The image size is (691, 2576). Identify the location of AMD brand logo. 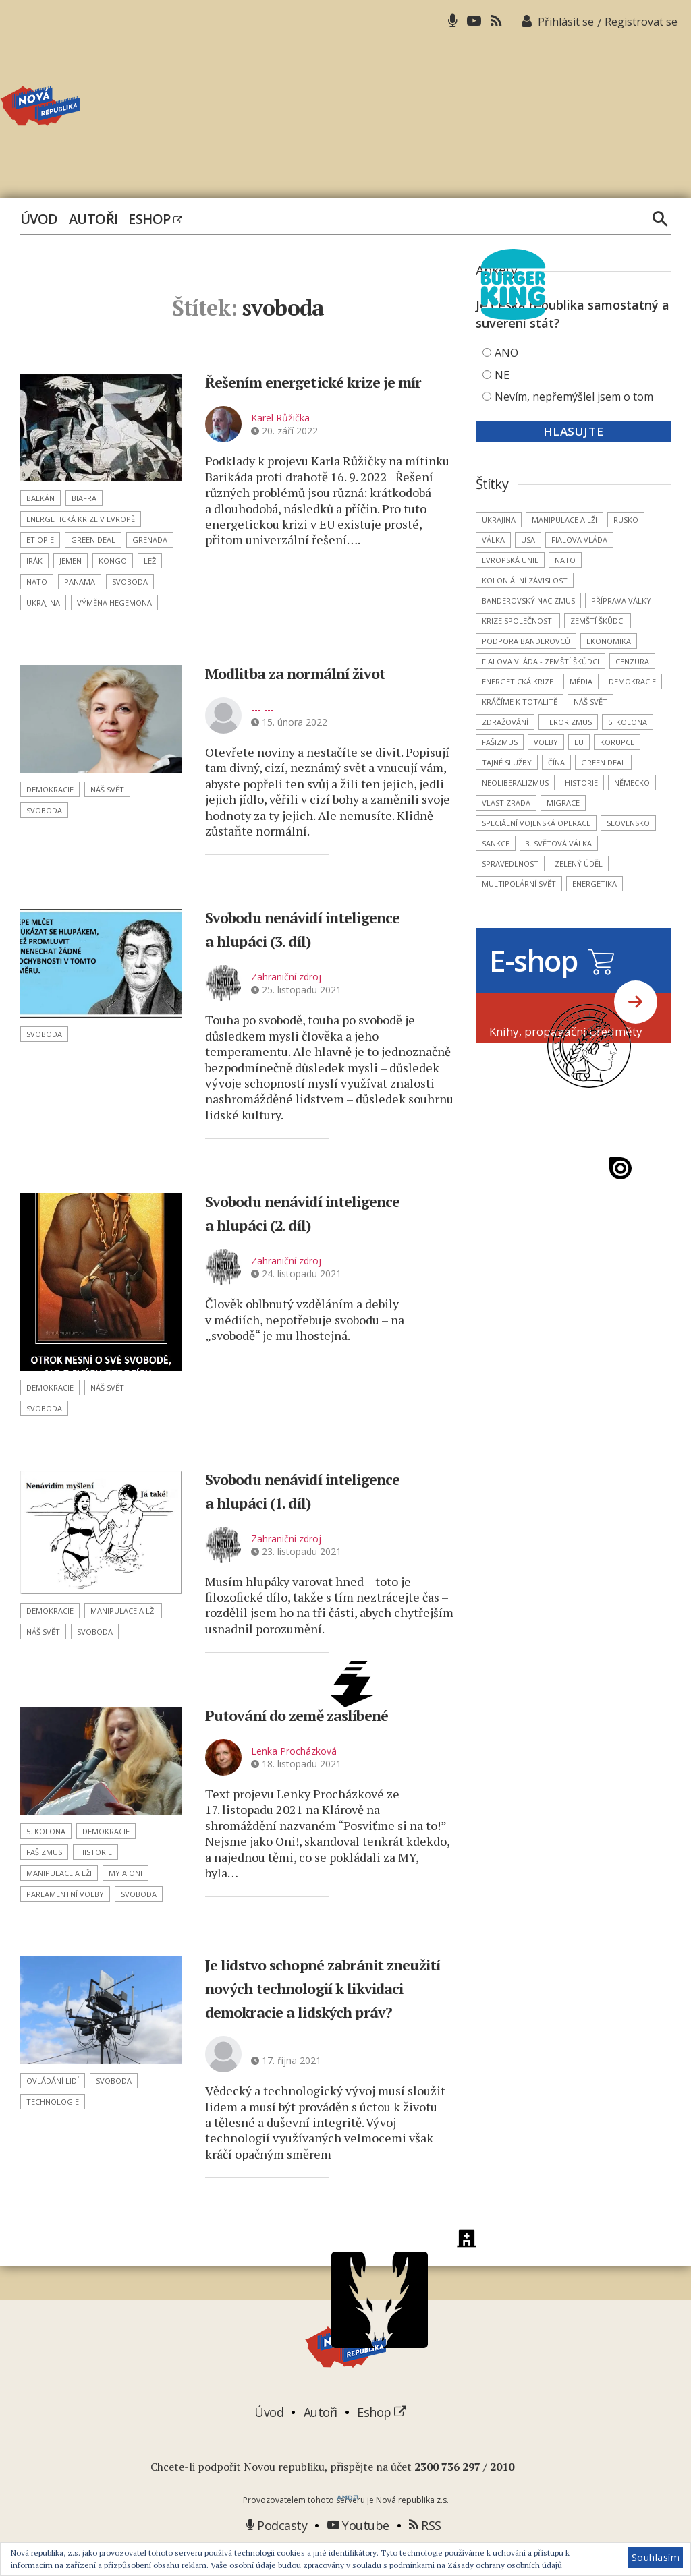
(348, 2498).